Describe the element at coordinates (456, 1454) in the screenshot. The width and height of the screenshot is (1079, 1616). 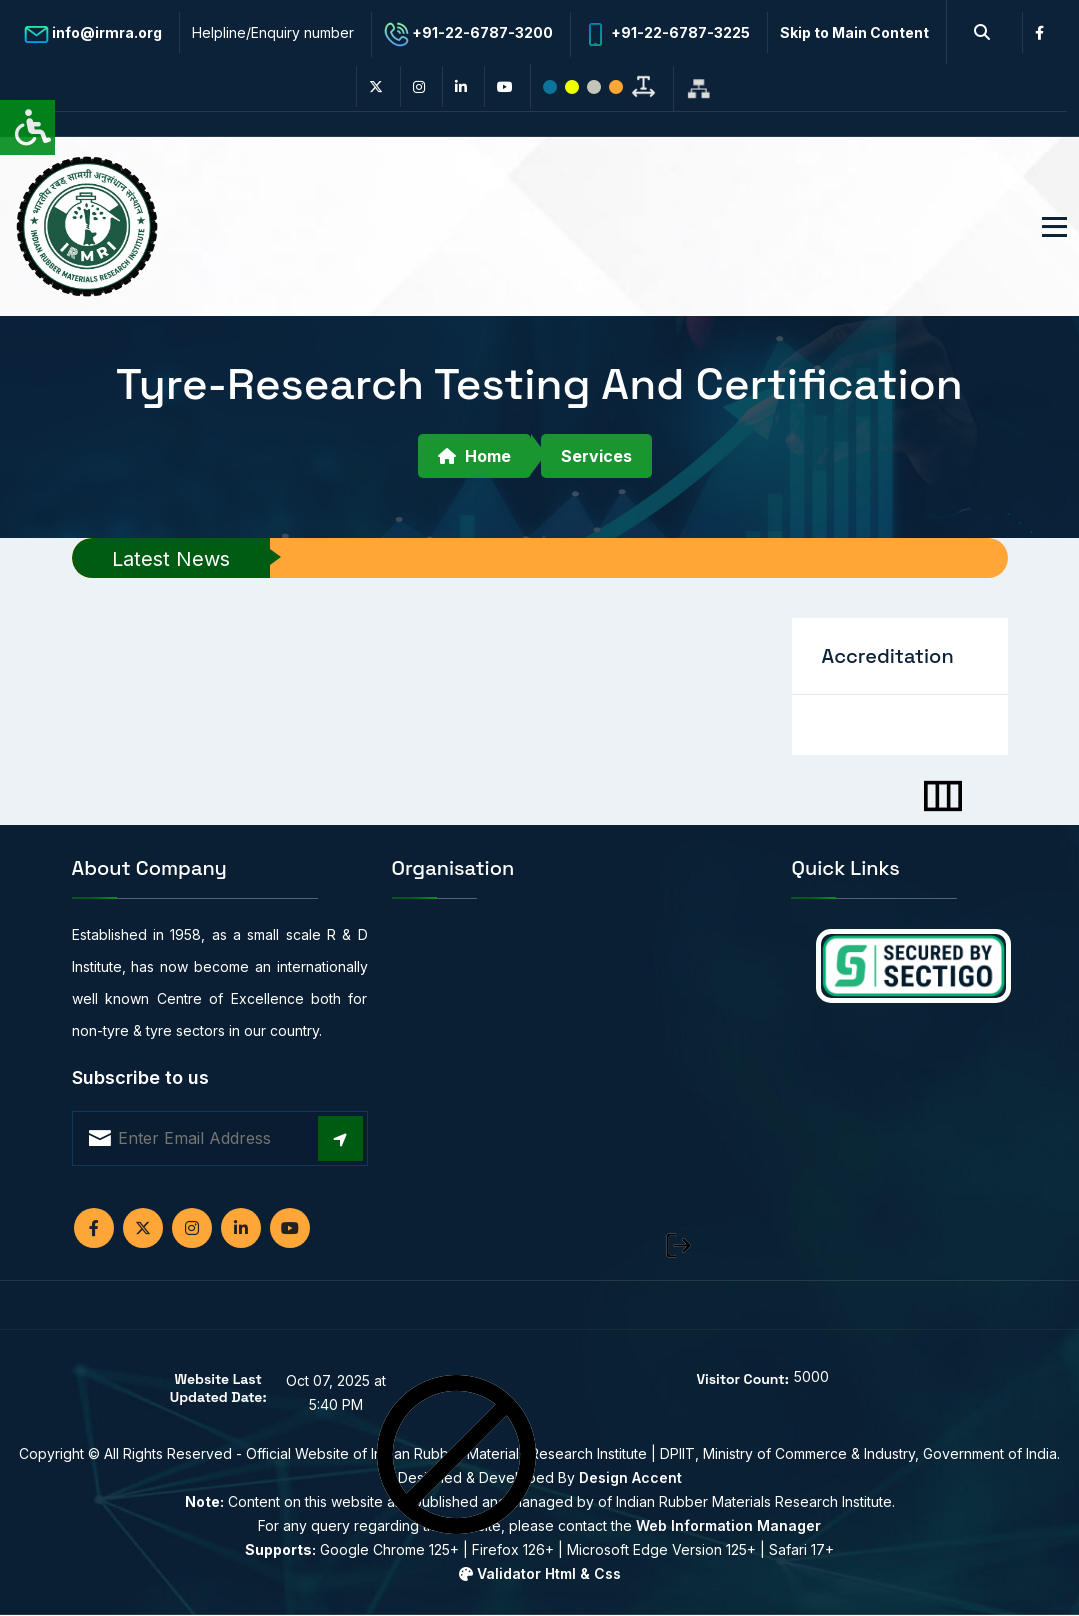
I see `block or ban a user` at that location.